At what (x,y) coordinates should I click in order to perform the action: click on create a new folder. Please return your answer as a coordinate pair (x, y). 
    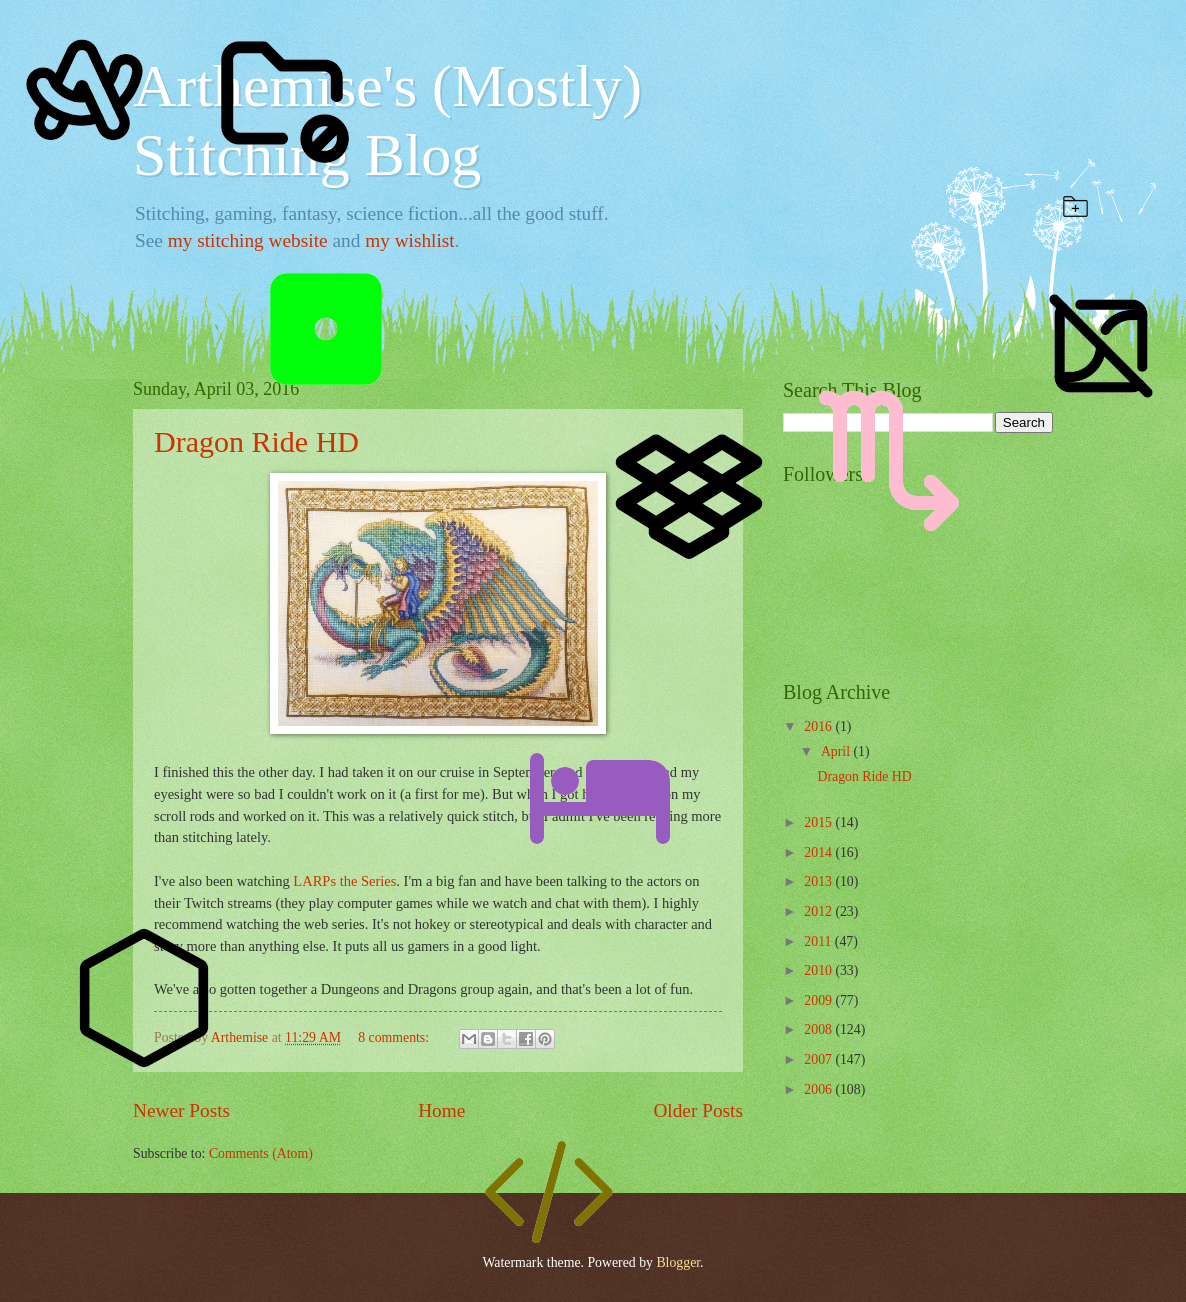
    Looking at the image, I should click on (1075, 206).